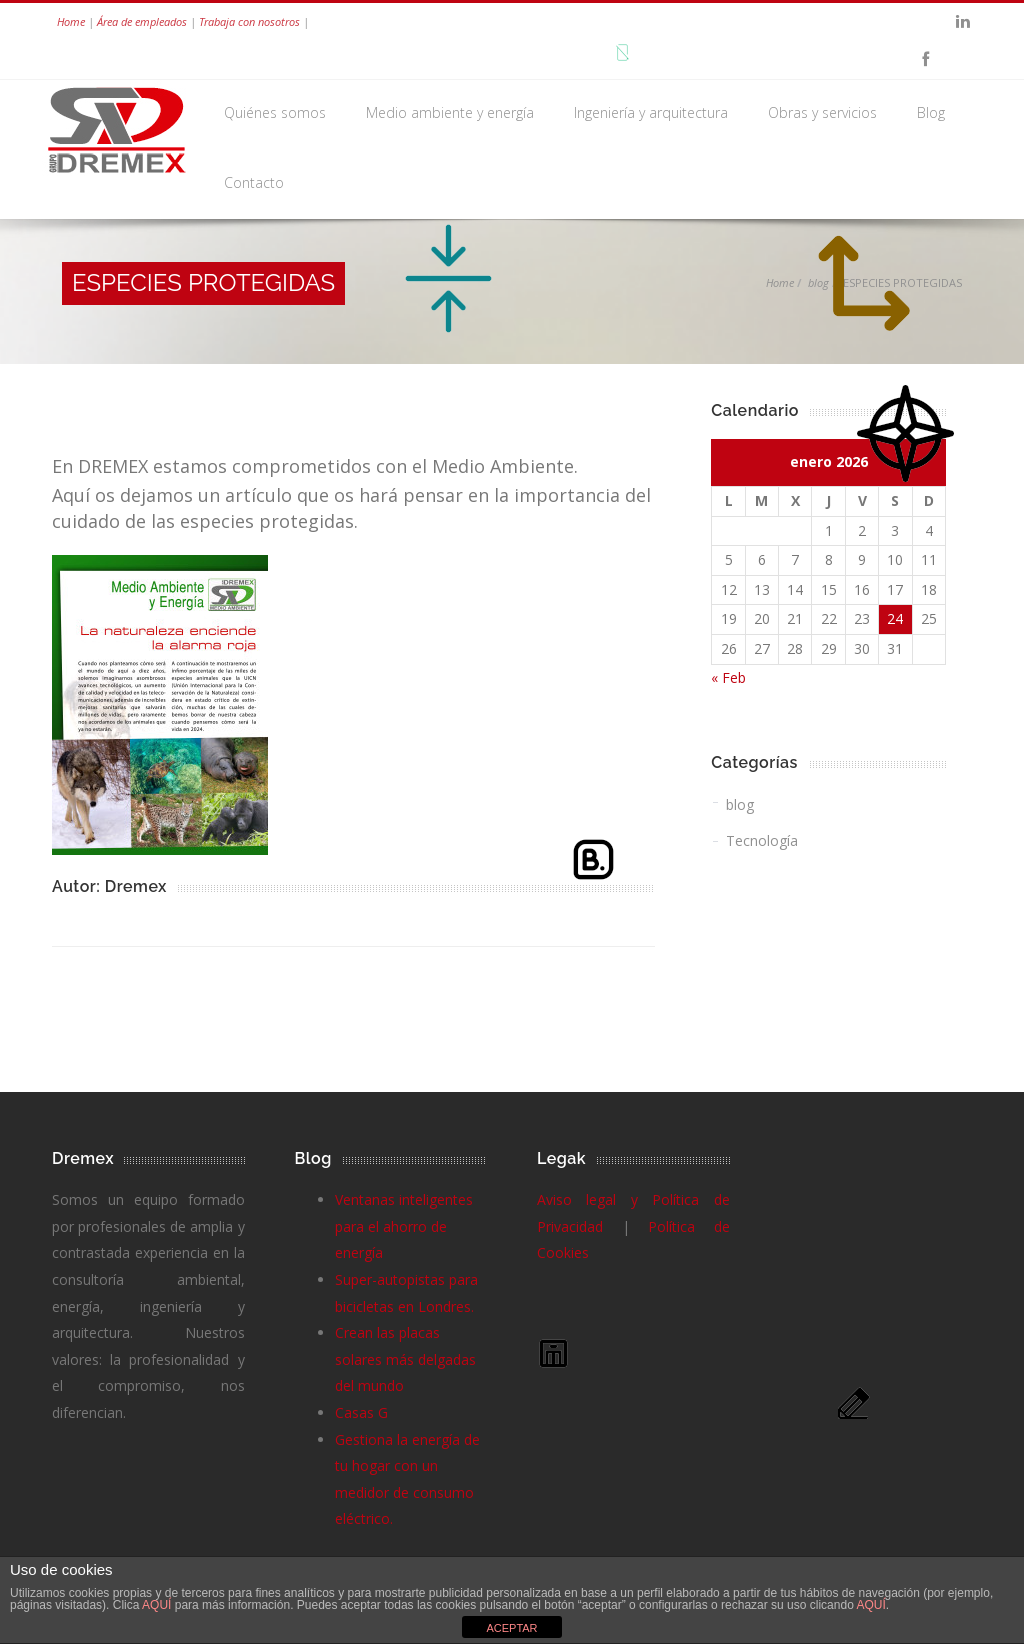 Image resolution: width=1024 pixels, height=1644 pixels. I want to click on indicates elevator access or location, so click(553, 1353).